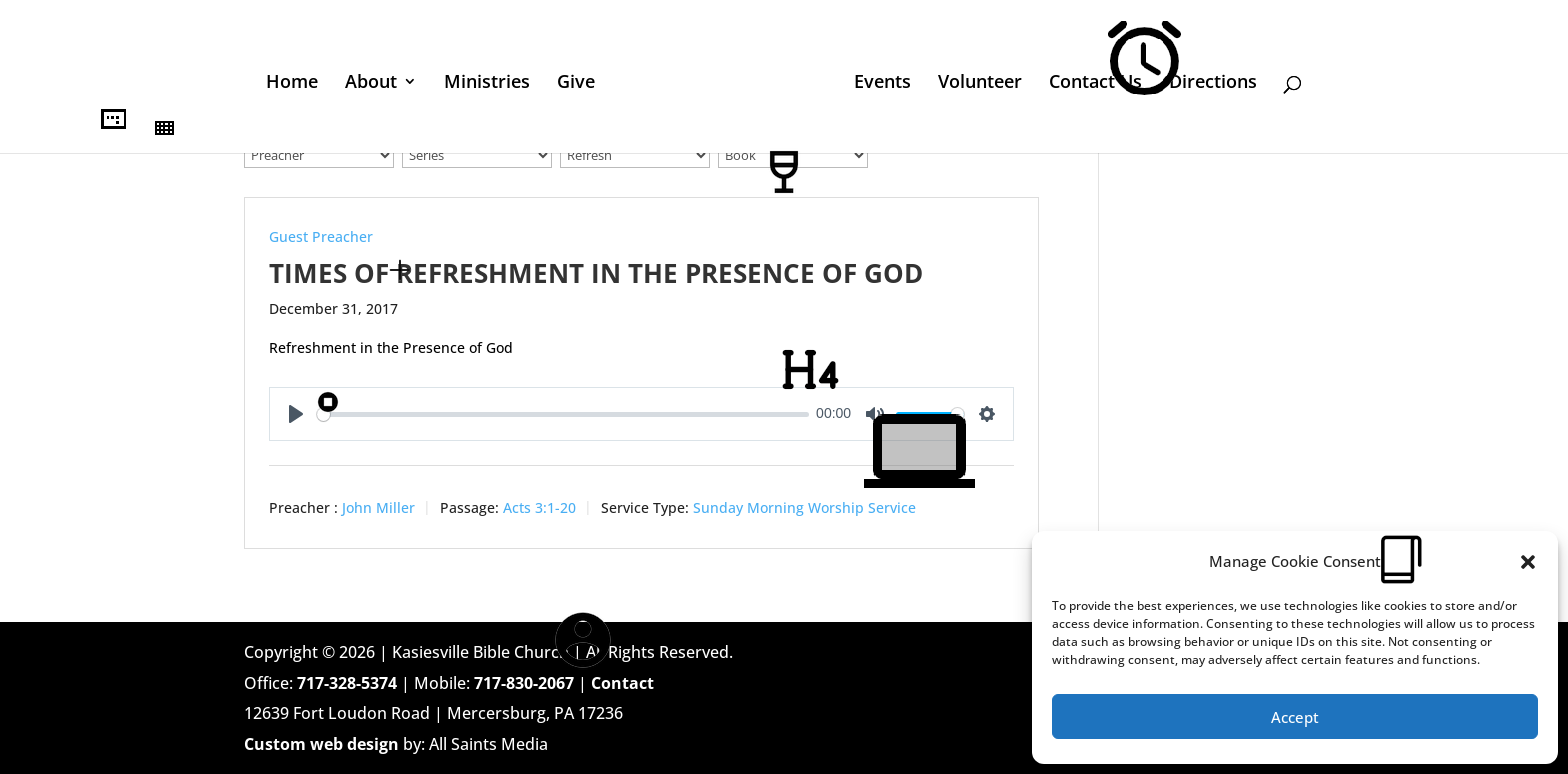 This screenshot has width=1568, height=774. Describe the element at coordinates (1144, 57) in the screenshot. I see `set or view alarms` at that location.